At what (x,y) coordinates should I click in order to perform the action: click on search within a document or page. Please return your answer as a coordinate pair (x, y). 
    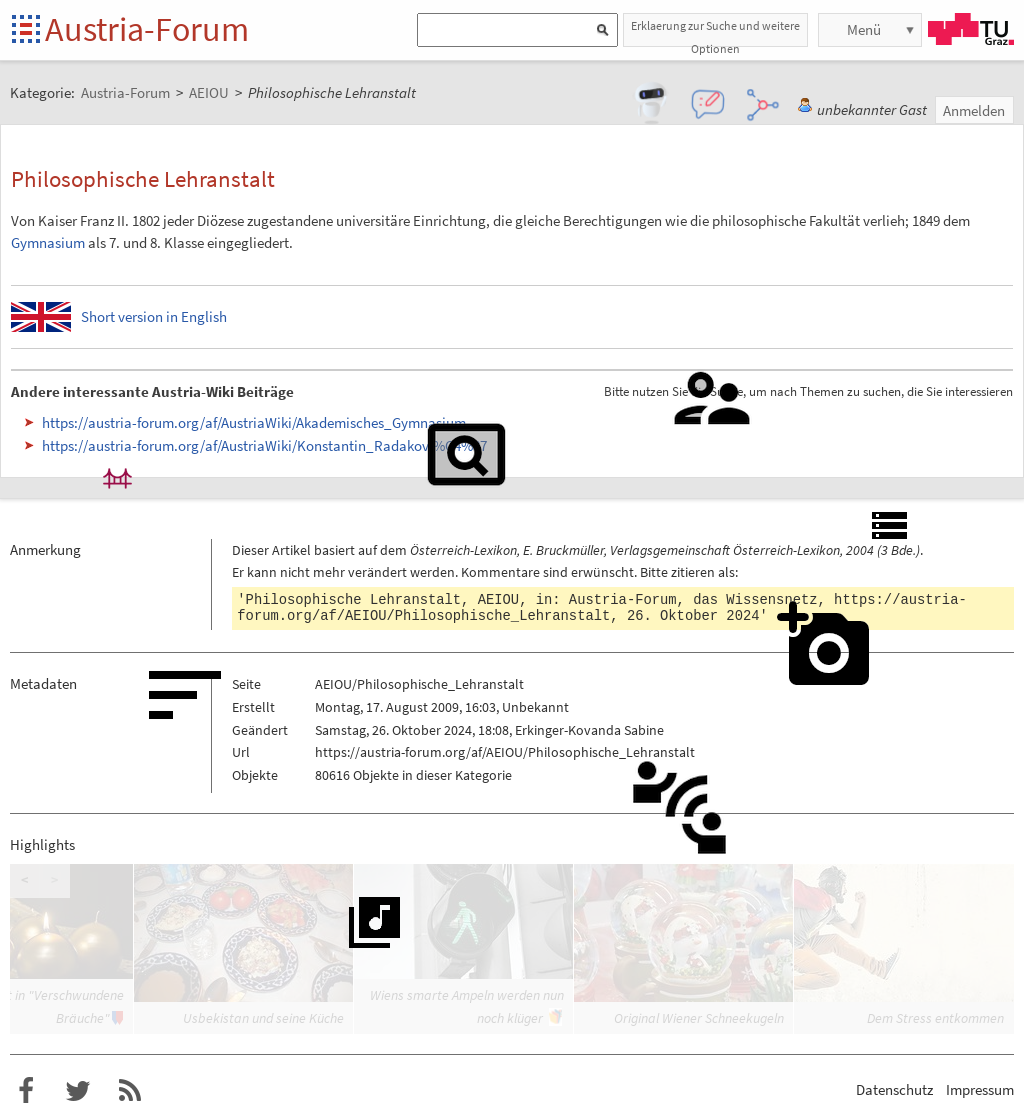
    Looking at the image, I should click on (466, 454).